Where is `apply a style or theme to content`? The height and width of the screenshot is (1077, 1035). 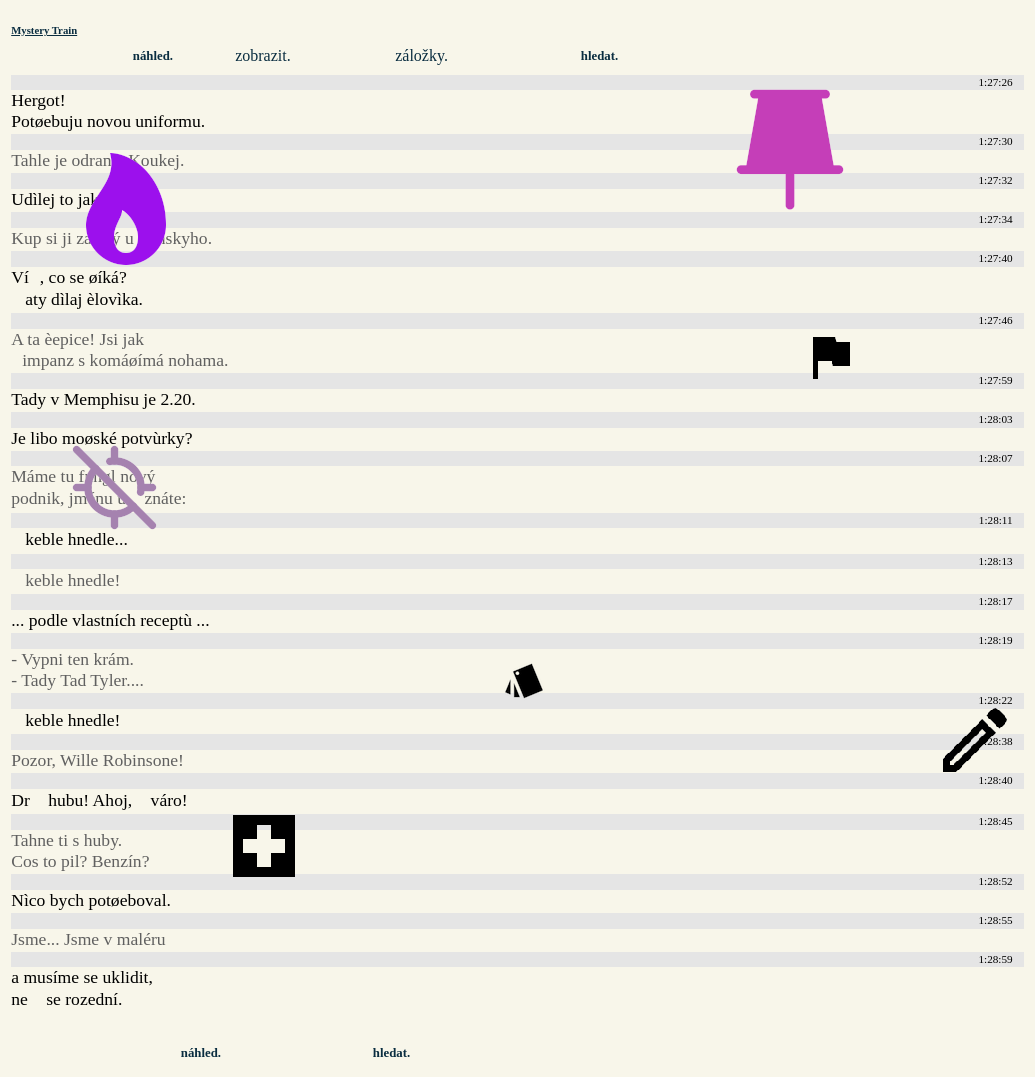 apply a style or theme to content is located at coordinates (524, 680).